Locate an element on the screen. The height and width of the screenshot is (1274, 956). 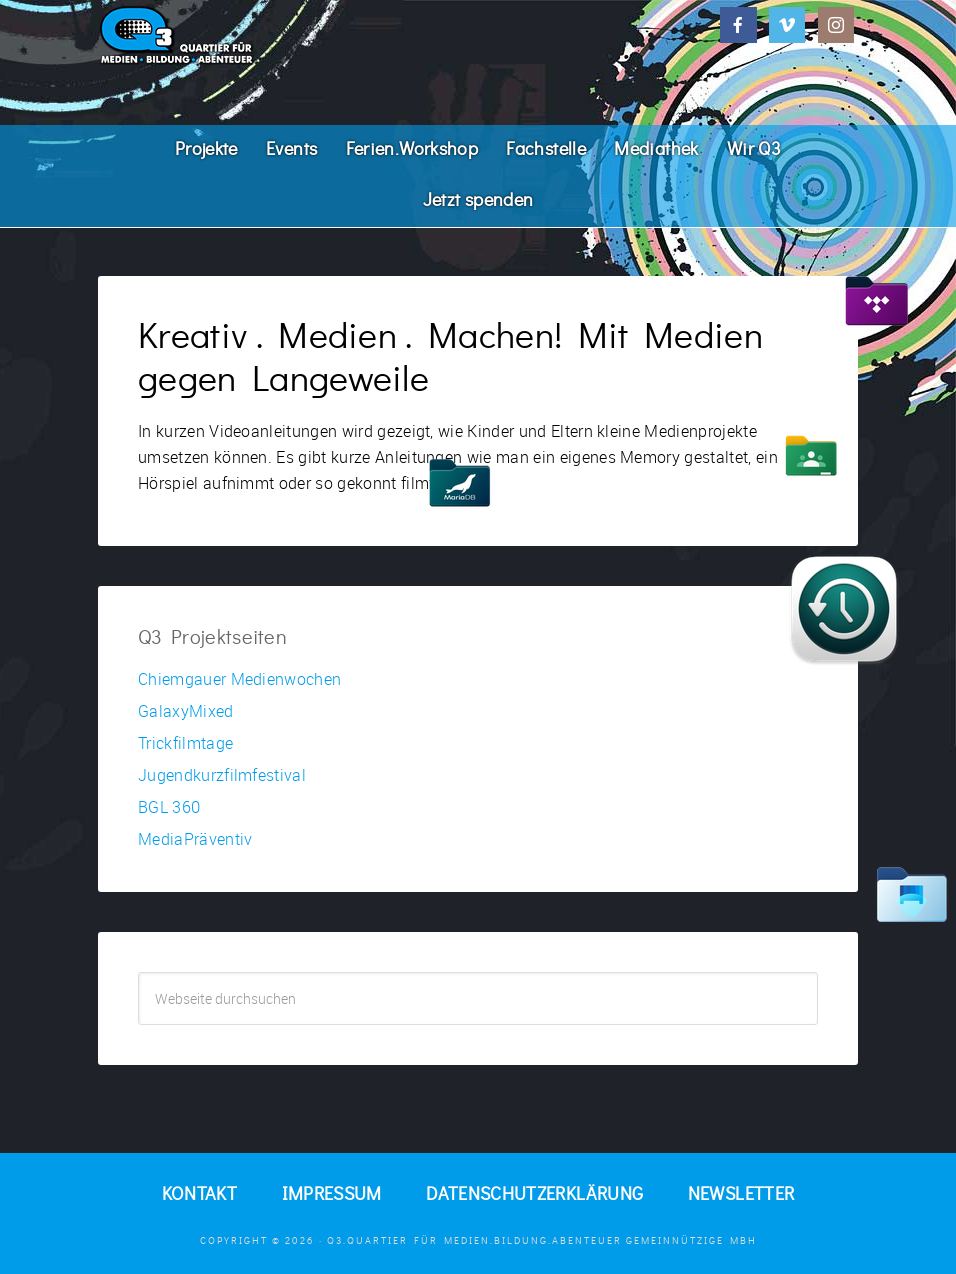
open folder containing tidal music files is located at coordinates (876, 302).